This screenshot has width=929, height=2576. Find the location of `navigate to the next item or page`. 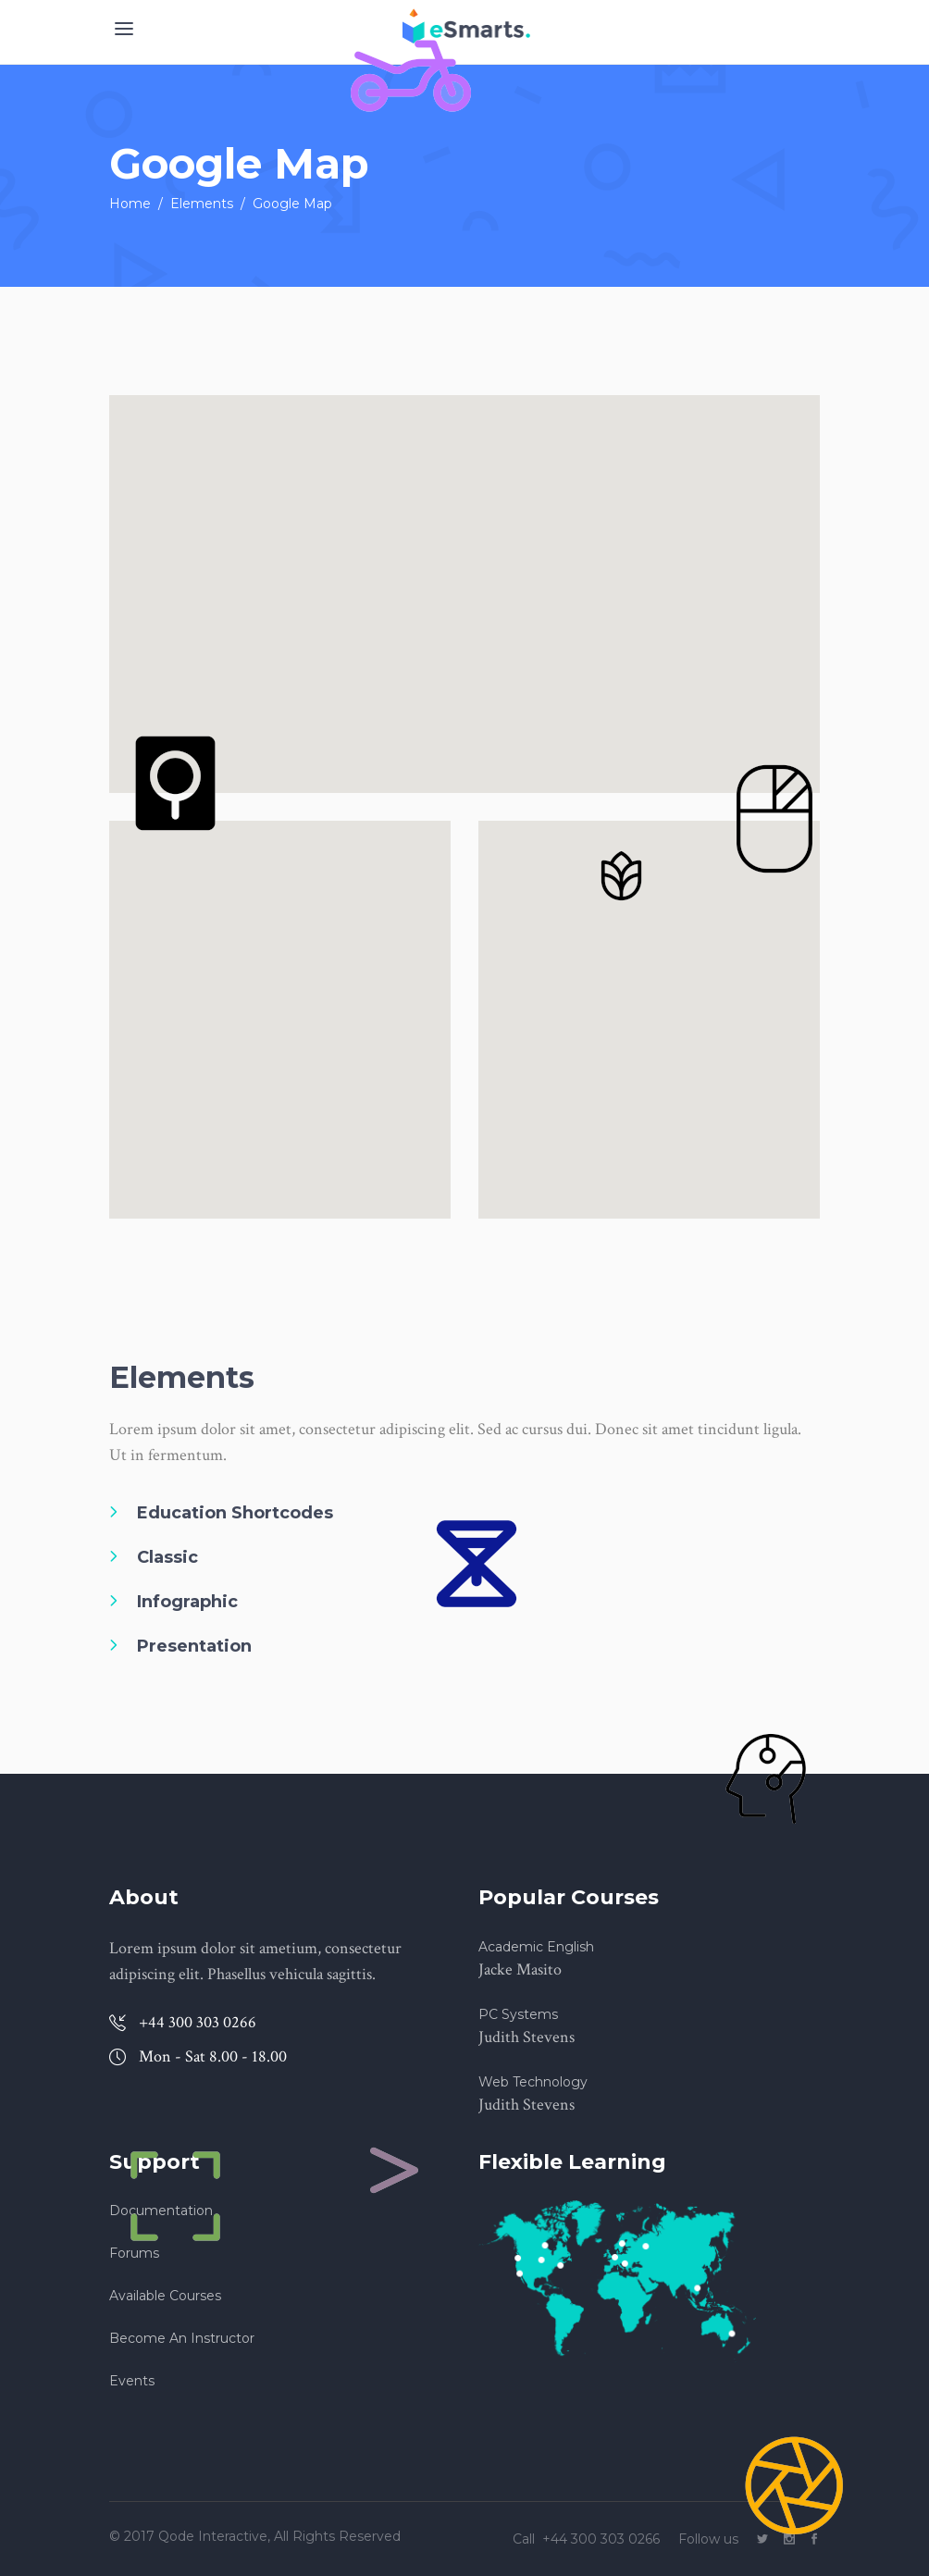

navigate to the next item or page is located at coordinates (390, 2170).